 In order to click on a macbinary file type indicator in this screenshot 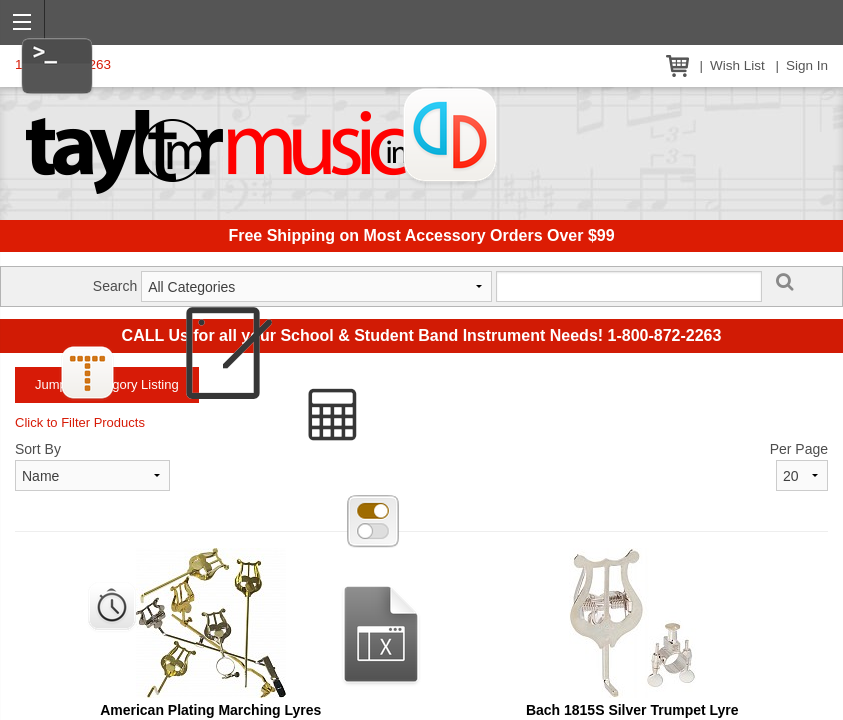, I will do `click(381, 636)`.